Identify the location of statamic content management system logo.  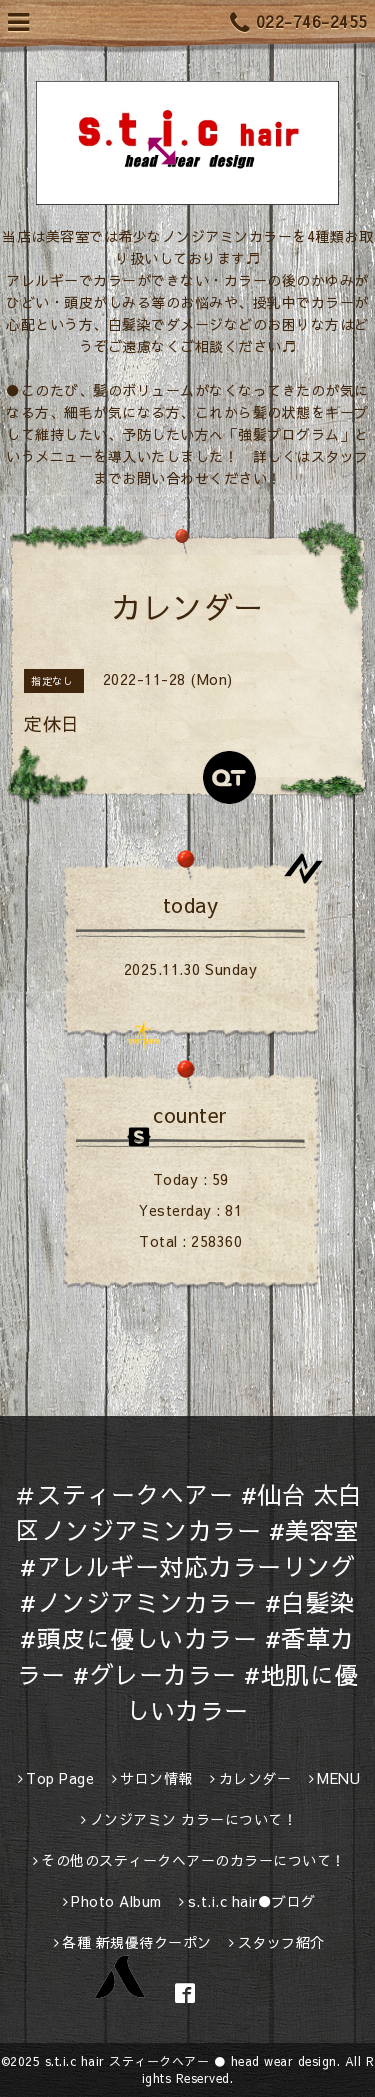
(139, 1137).